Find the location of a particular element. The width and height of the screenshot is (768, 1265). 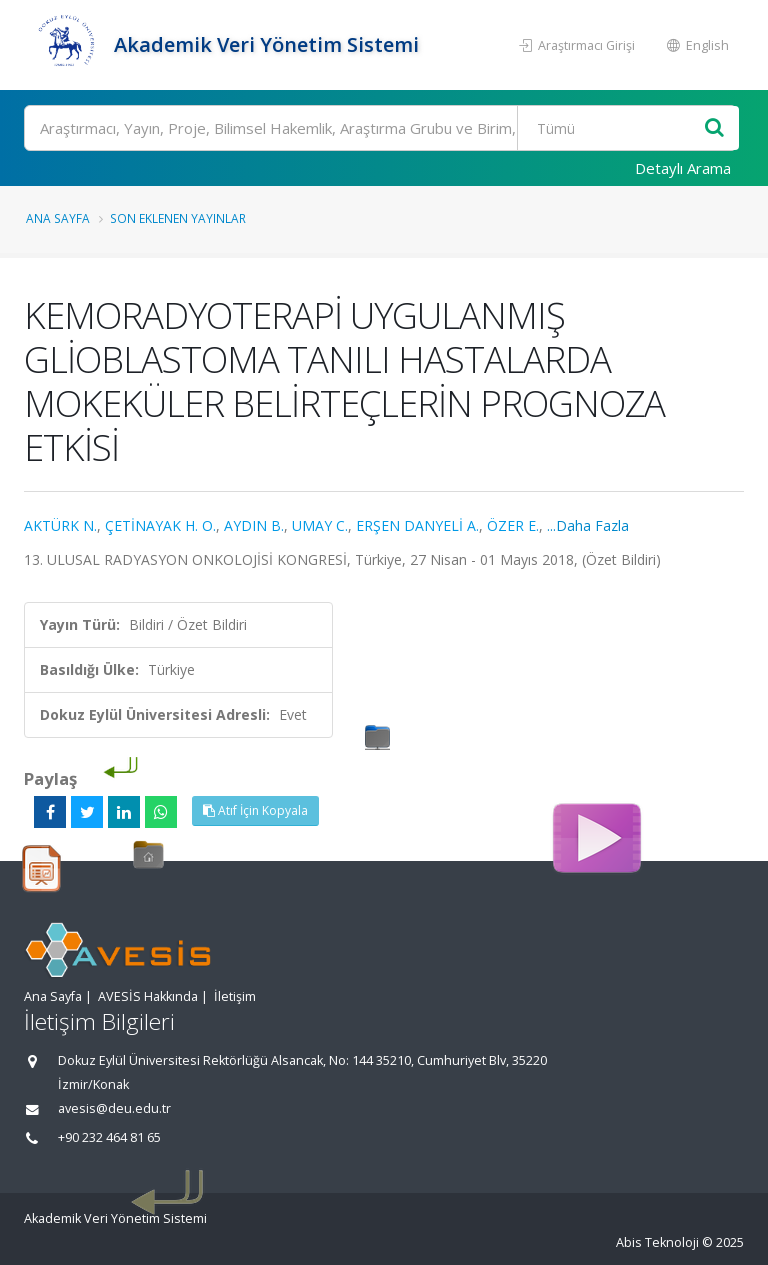

open a presentation template file is located at coordinates (41, 868).